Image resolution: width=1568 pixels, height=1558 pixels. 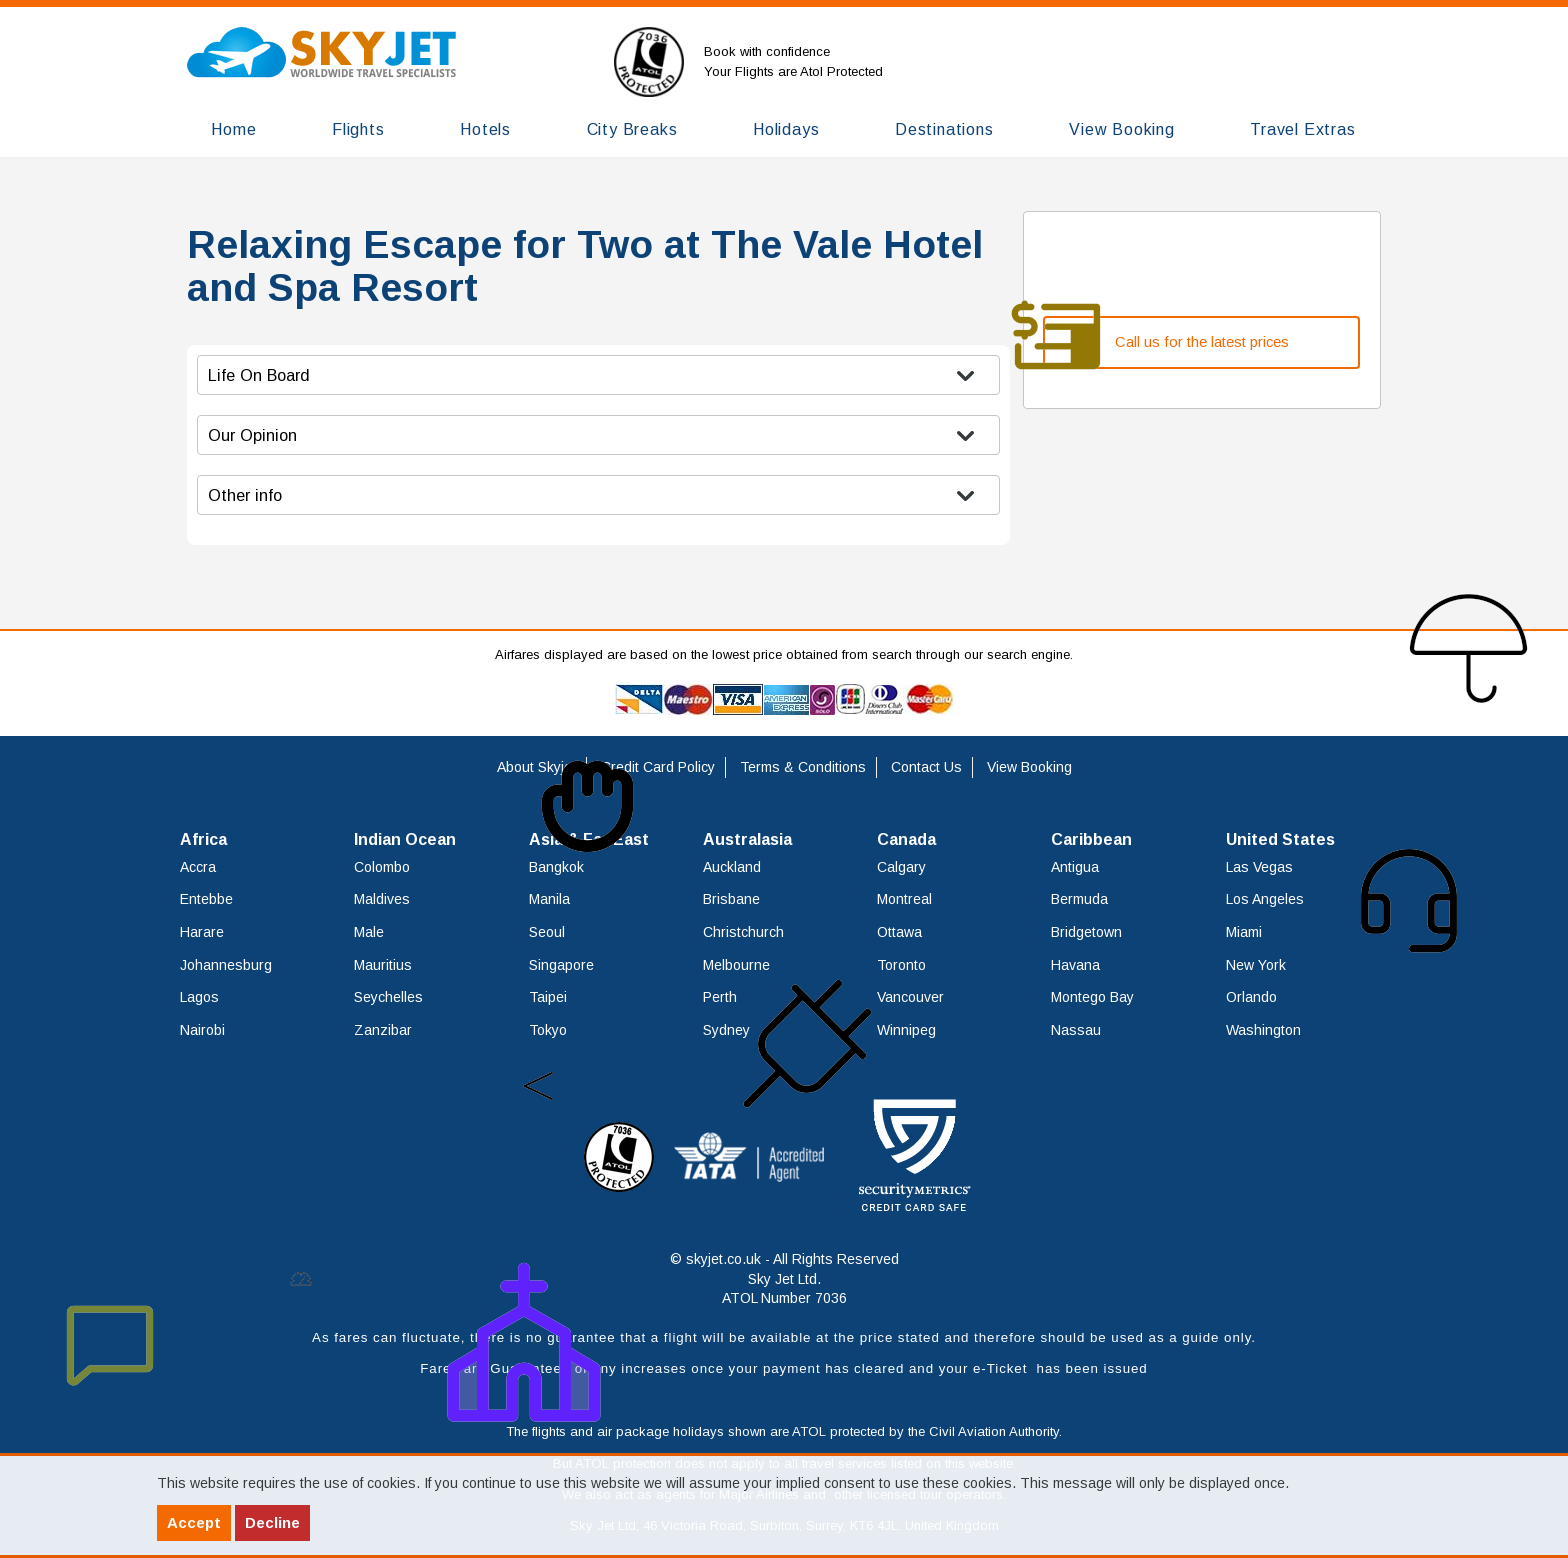 I want to click on indicates weather protection or rain forecast, so click(x=1468, y=648).